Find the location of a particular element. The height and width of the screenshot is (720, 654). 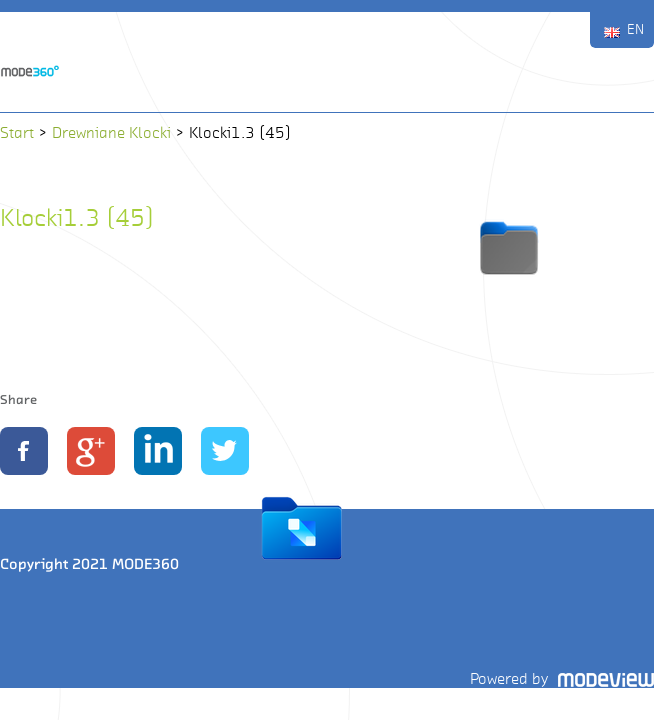

open wondershare mirrorgo files folder is located at coordinates (301, 530).